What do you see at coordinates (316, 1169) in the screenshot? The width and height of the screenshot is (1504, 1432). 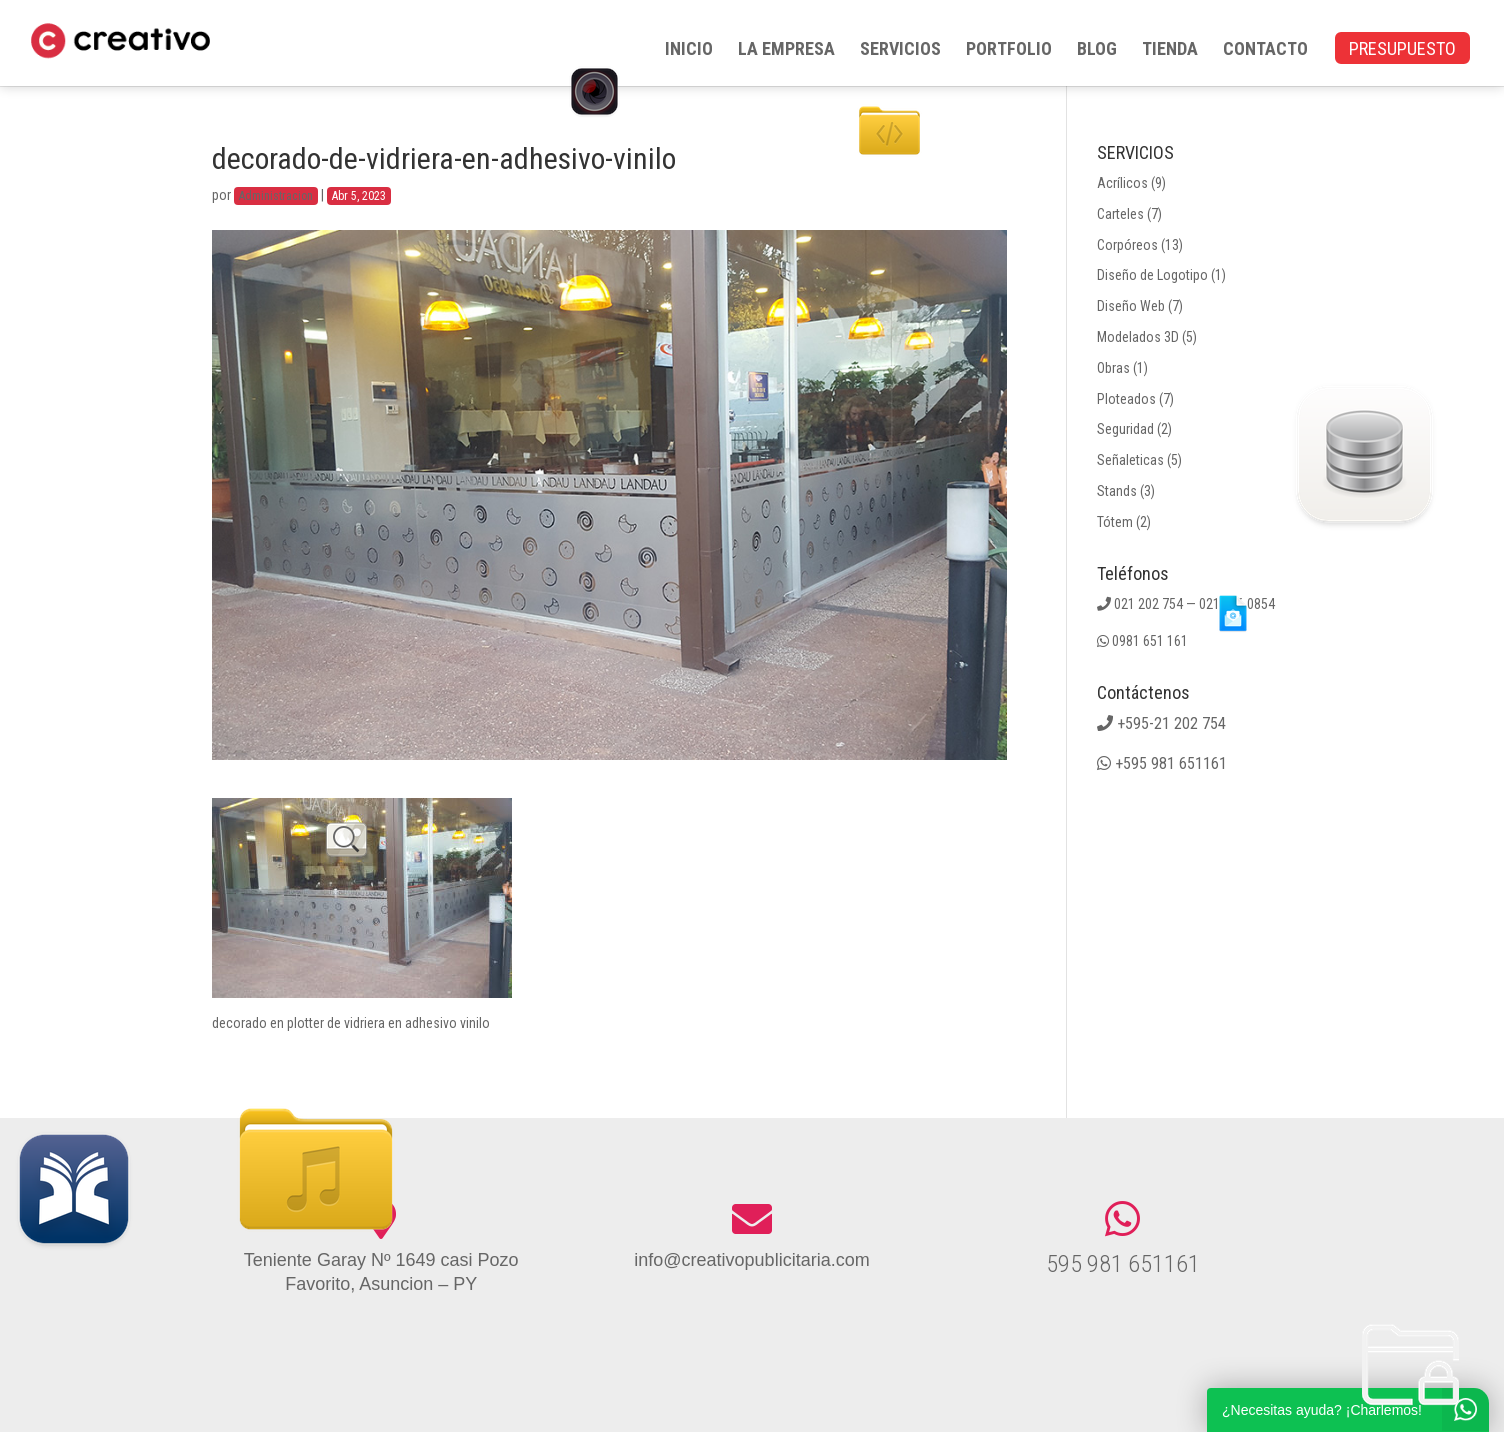 I see `open your music files folder` at bounding box center [316, 1169].